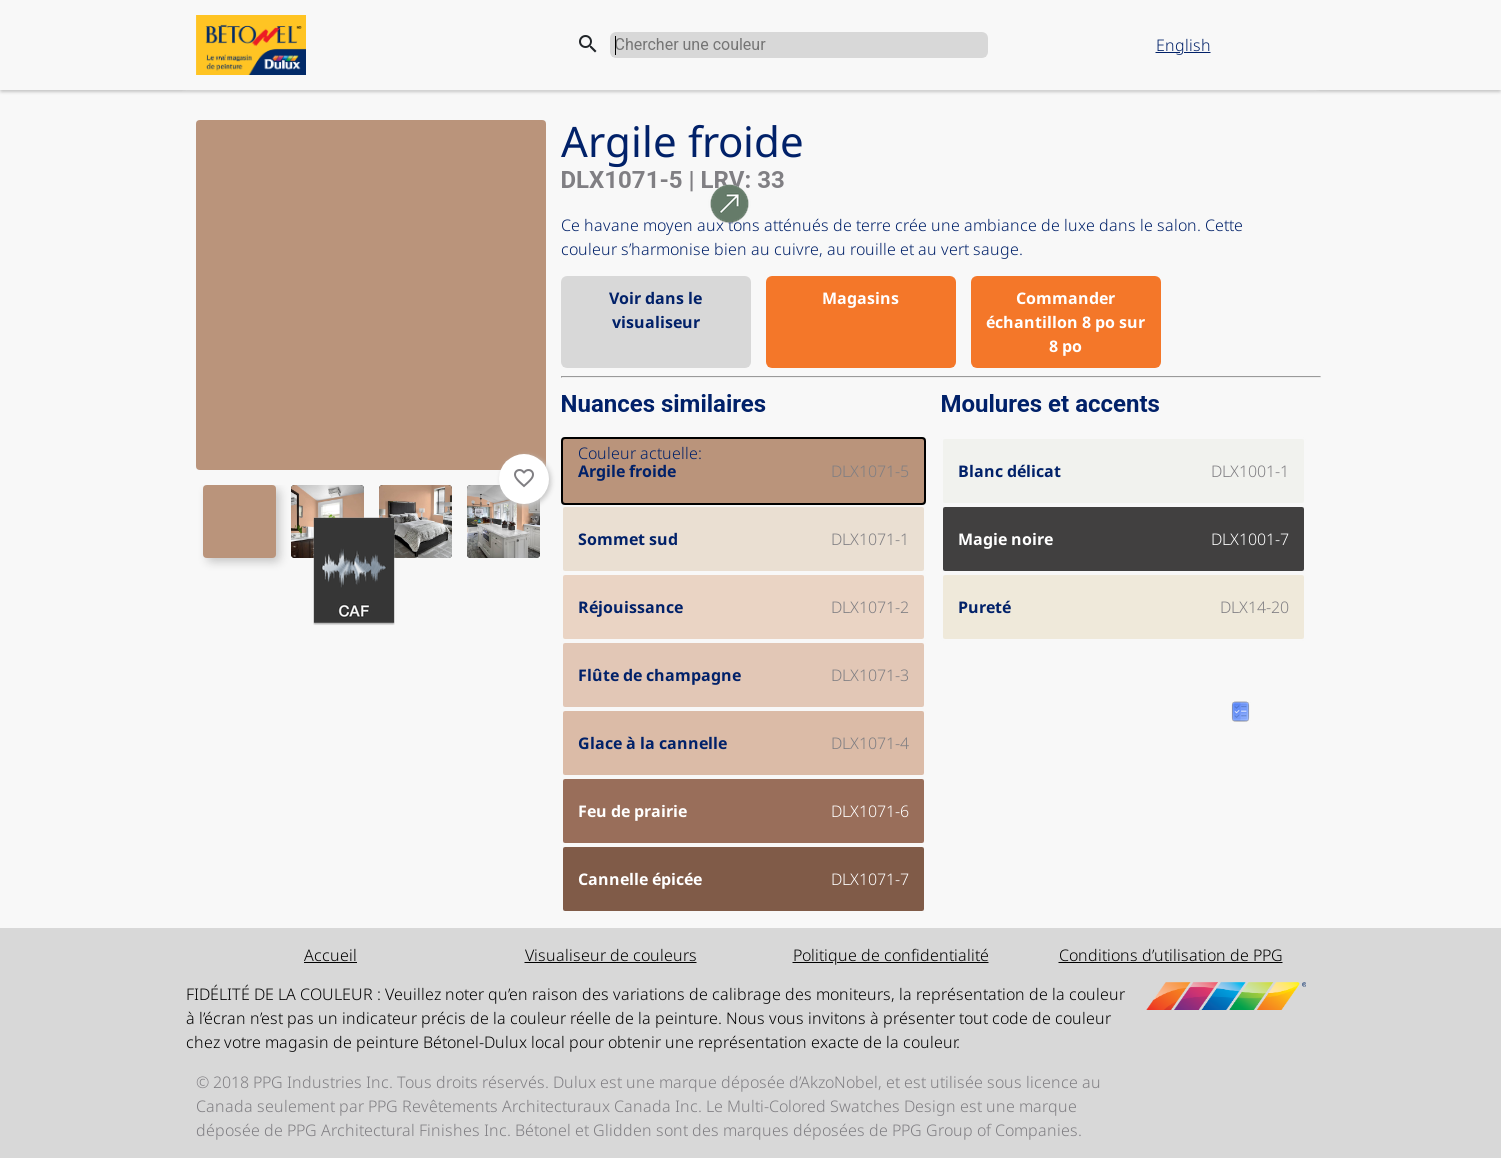 The image size is (1501, 1158). I want to click on a core audio format (.caf) file in GarageBand, so click(354, 573).